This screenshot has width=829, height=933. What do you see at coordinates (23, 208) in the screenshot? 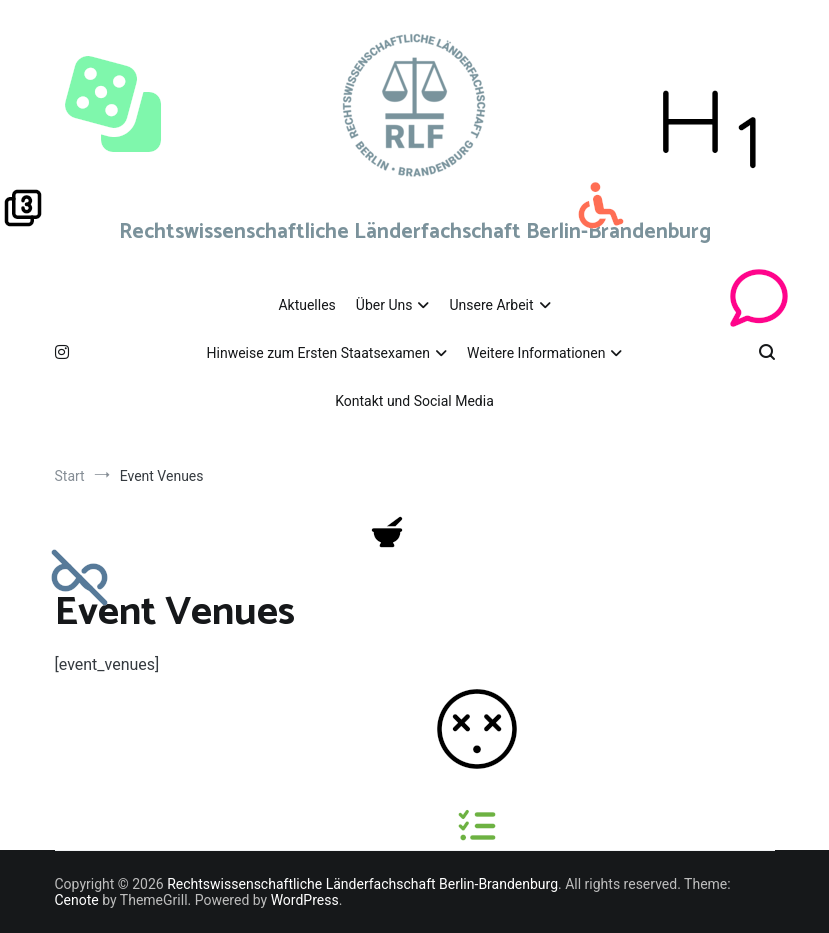
I see `view item 3 in a series or collection` at bounding box center [23, 208].